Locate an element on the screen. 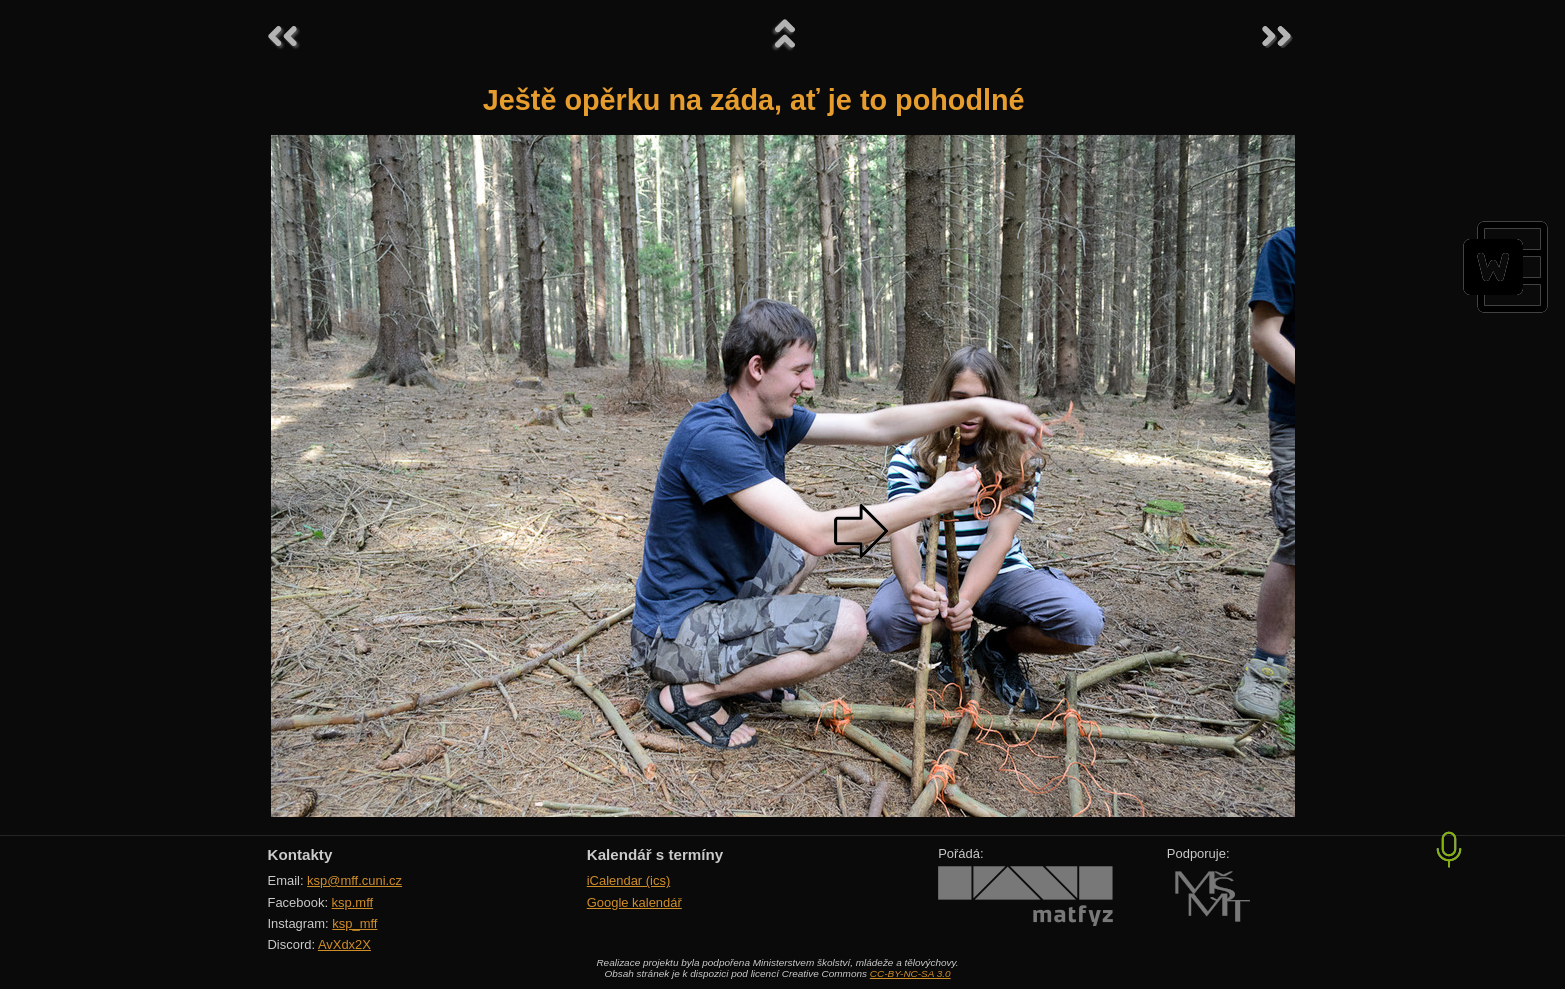 The width and height of the screenshot is (1565, 989). open Microsoft Word is located at coordinates (1509, 267).